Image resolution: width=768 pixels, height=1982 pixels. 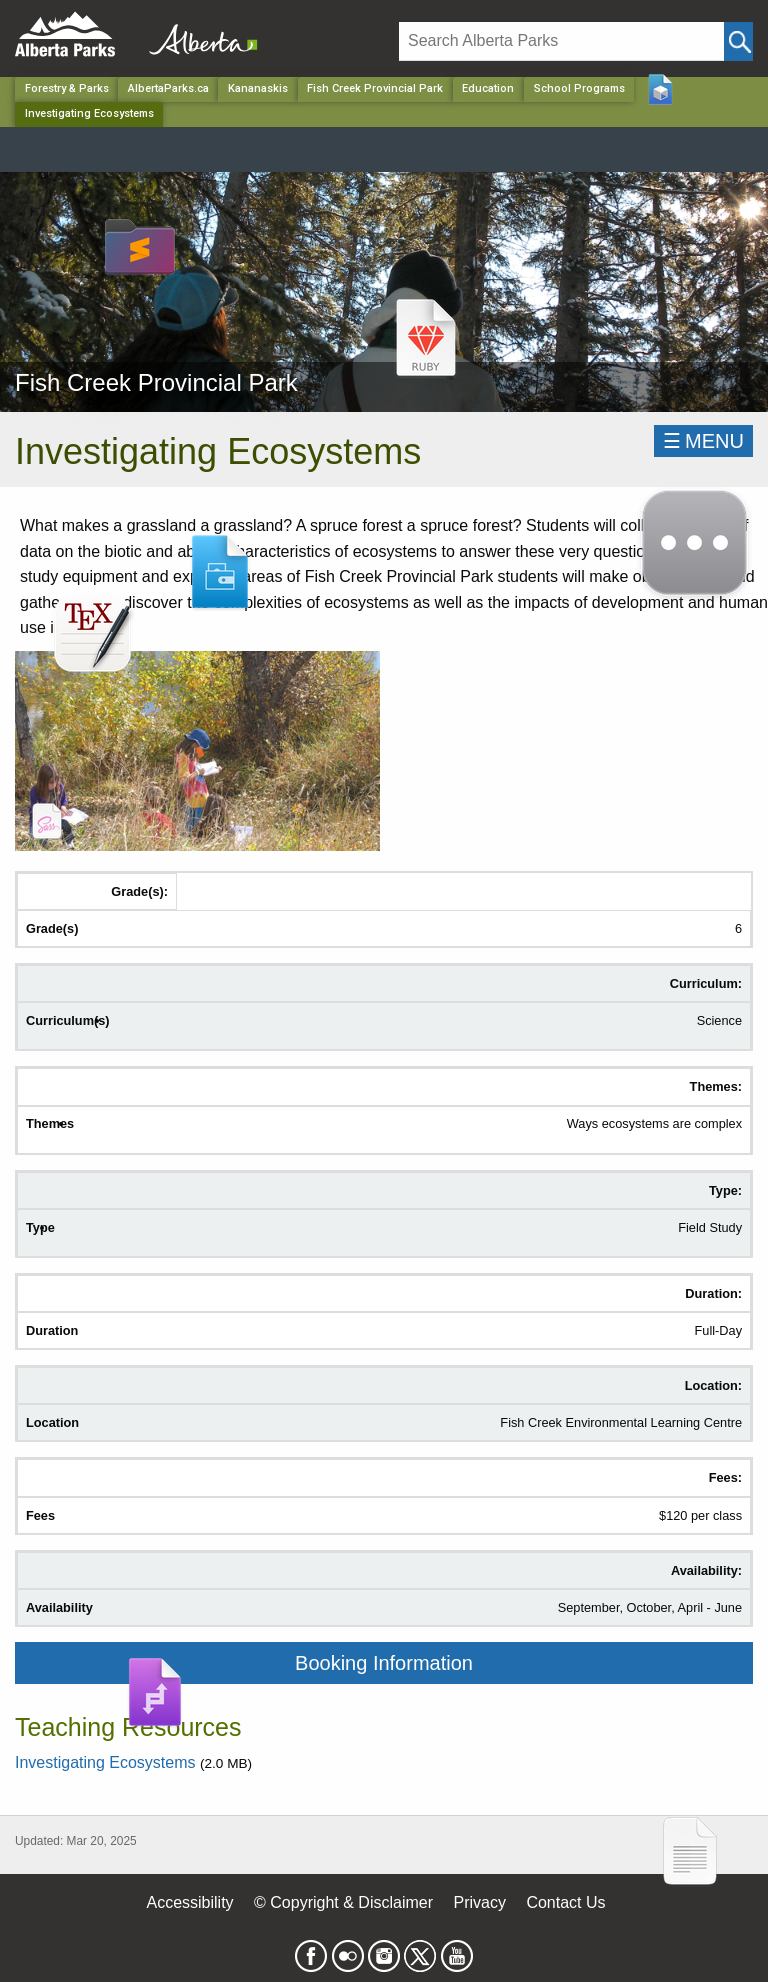 I want to click on apple wallet pass file, so click(x=220, y=573).